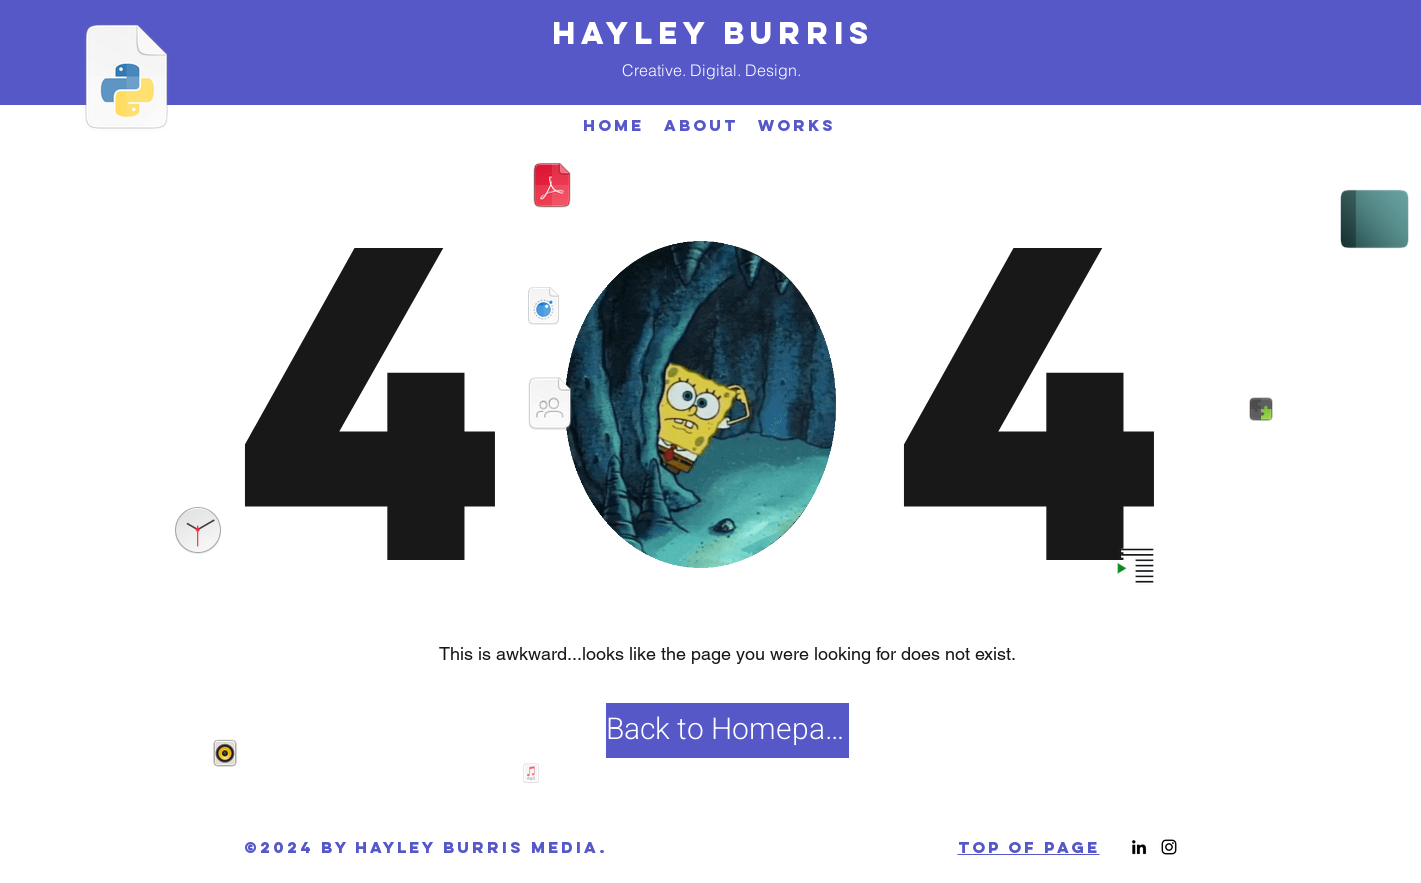  Describe the element at coordinates (1261, 409) in the screenshot. I see `open extension manager app` at that location.